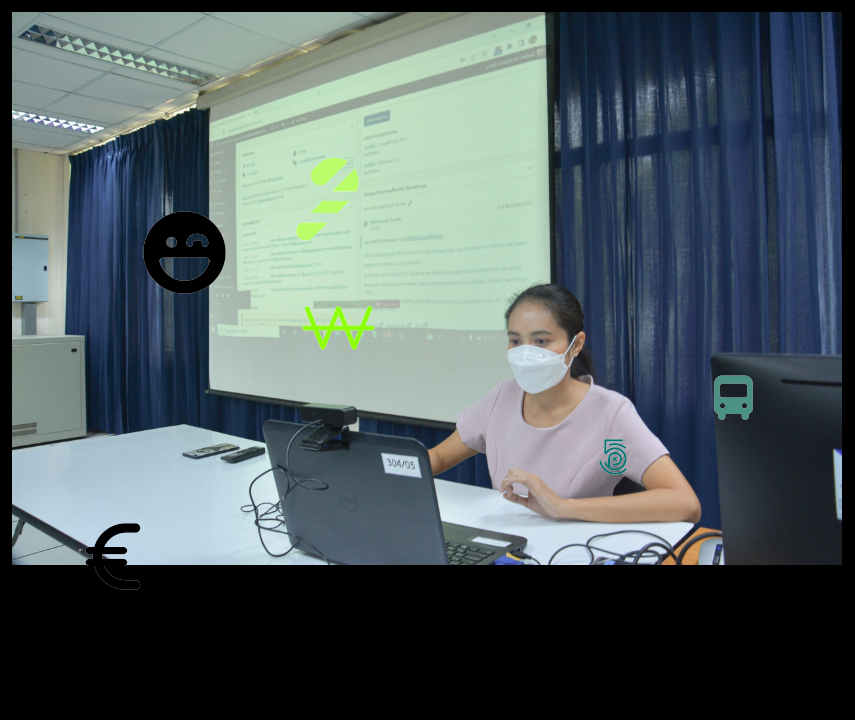 The width and height of the screenshot is (855, 720). Describe the element at coordinates (325, 201) in the screenshot. I see `indicates holiday or seasonal content` at that location.